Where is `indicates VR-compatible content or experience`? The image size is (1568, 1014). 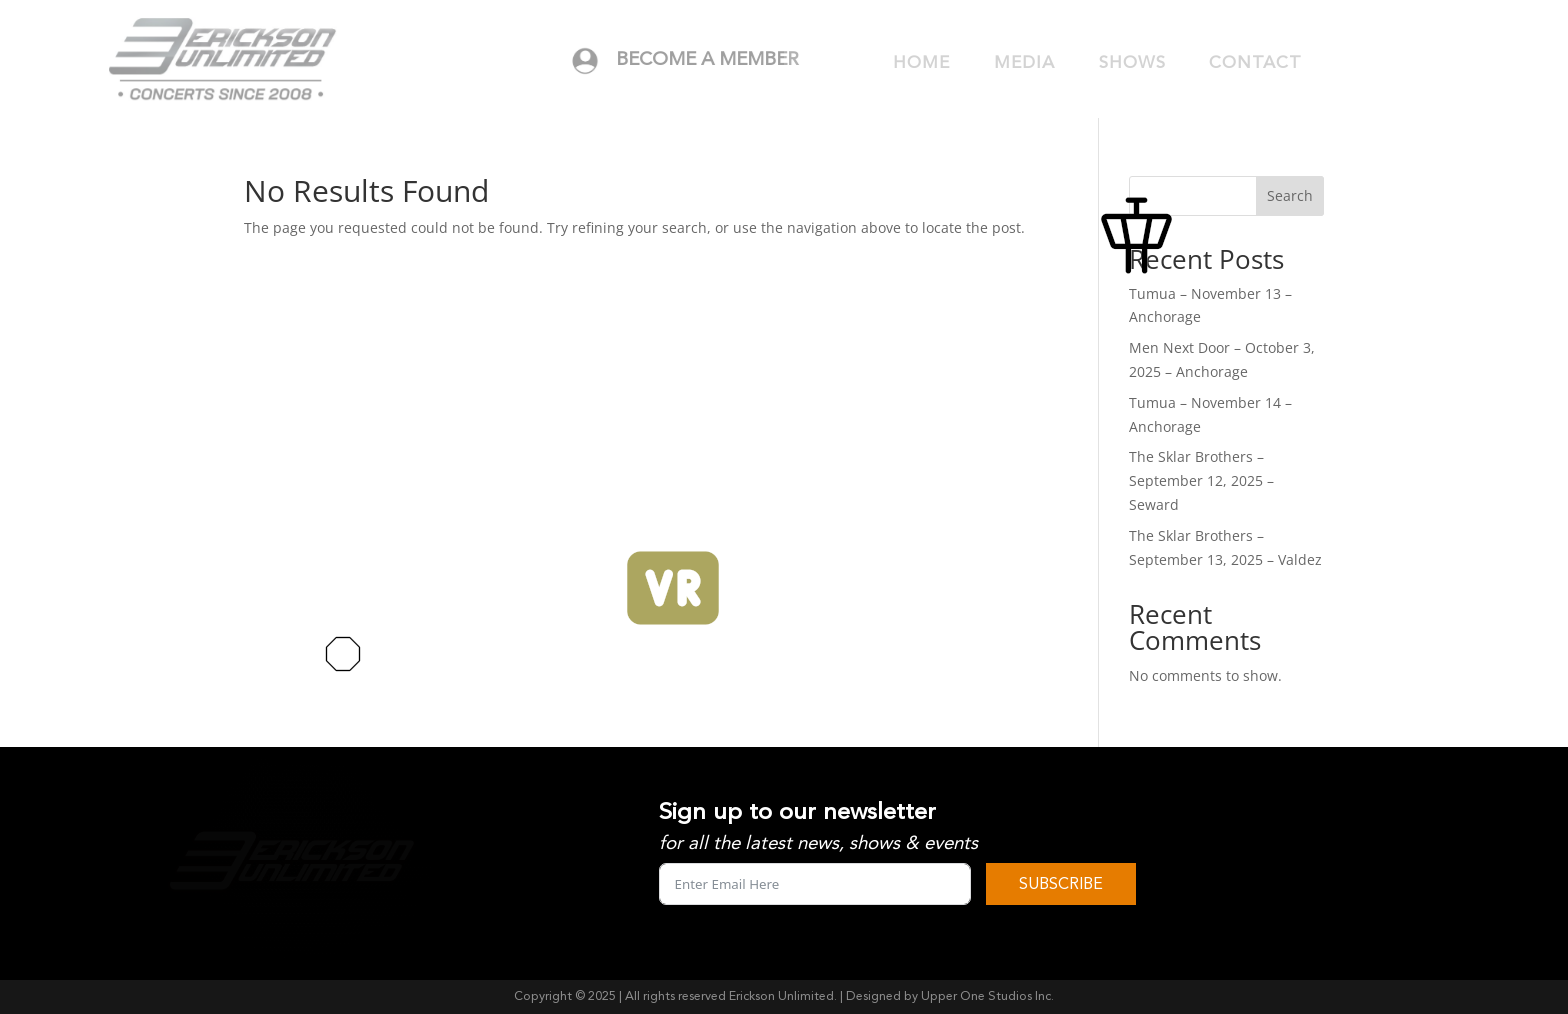
indicates VR-compatible content or experience is located at coordinates (673, 588).